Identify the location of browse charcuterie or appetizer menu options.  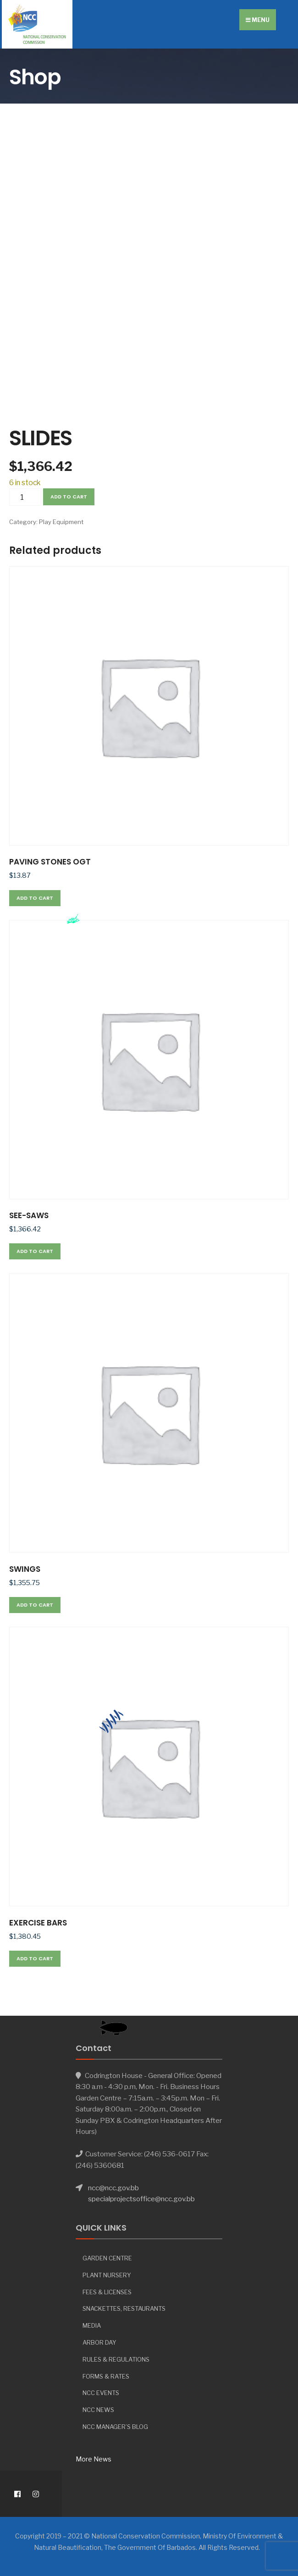
(73, 919).